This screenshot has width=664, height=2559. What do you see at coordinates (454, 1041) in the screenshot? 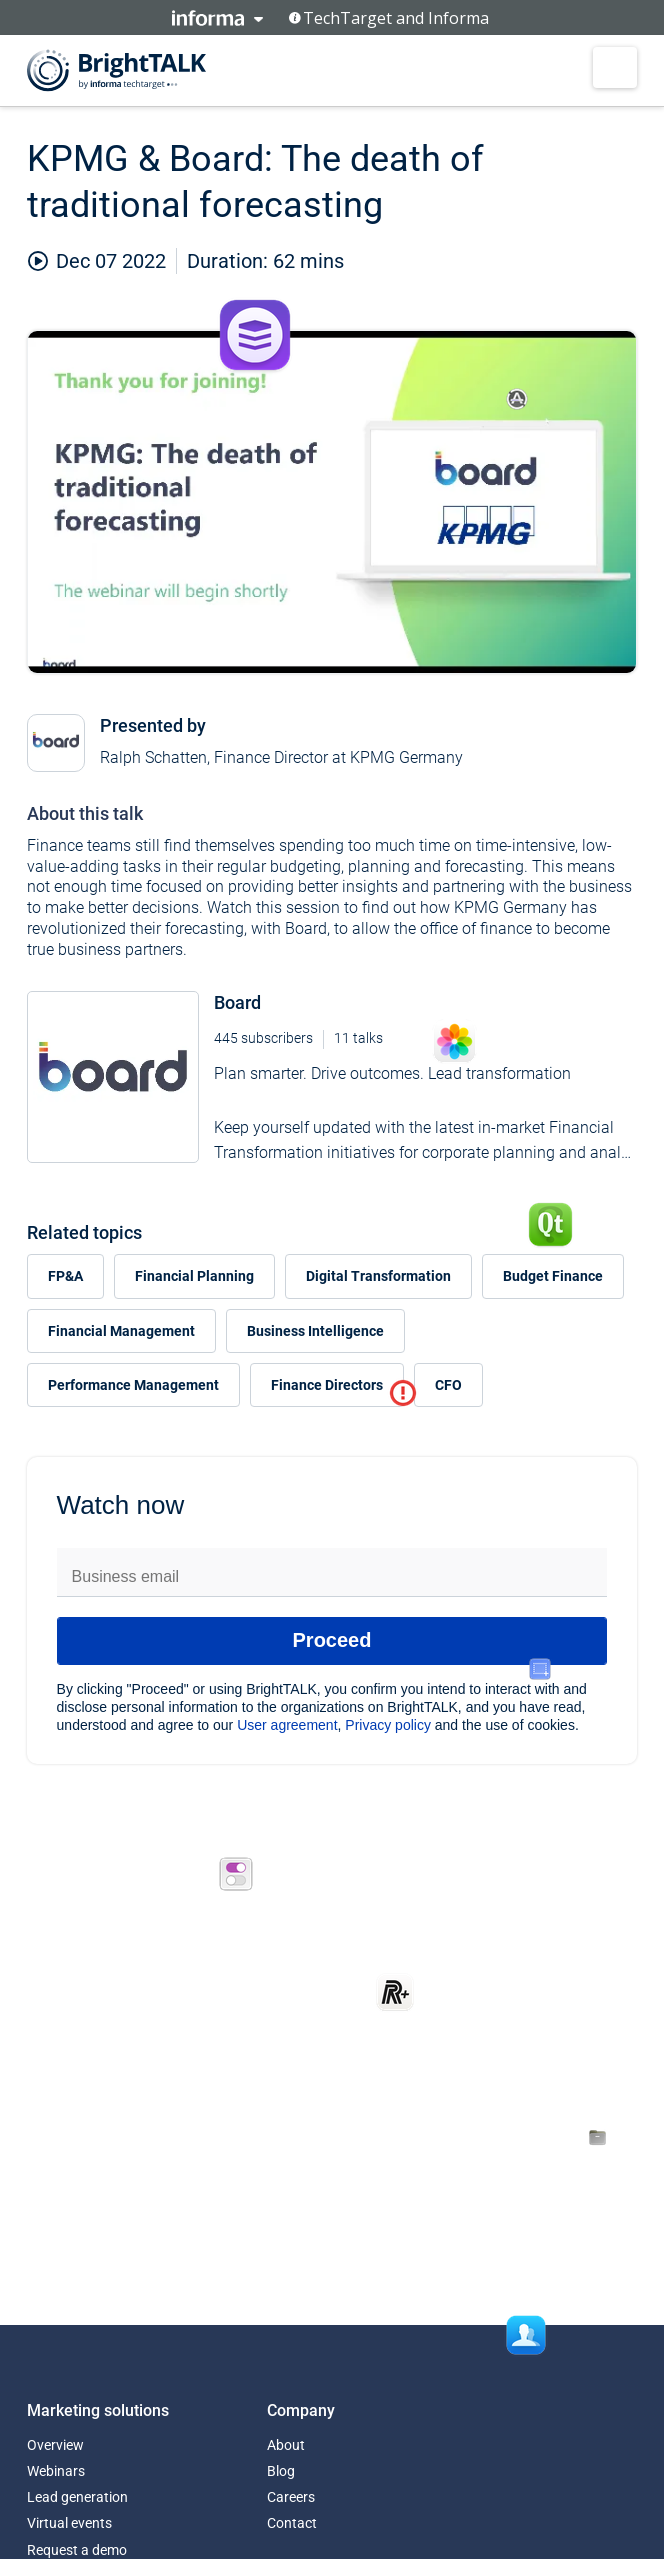
I see `open the Photos app` at bounding box center [454, 1041].